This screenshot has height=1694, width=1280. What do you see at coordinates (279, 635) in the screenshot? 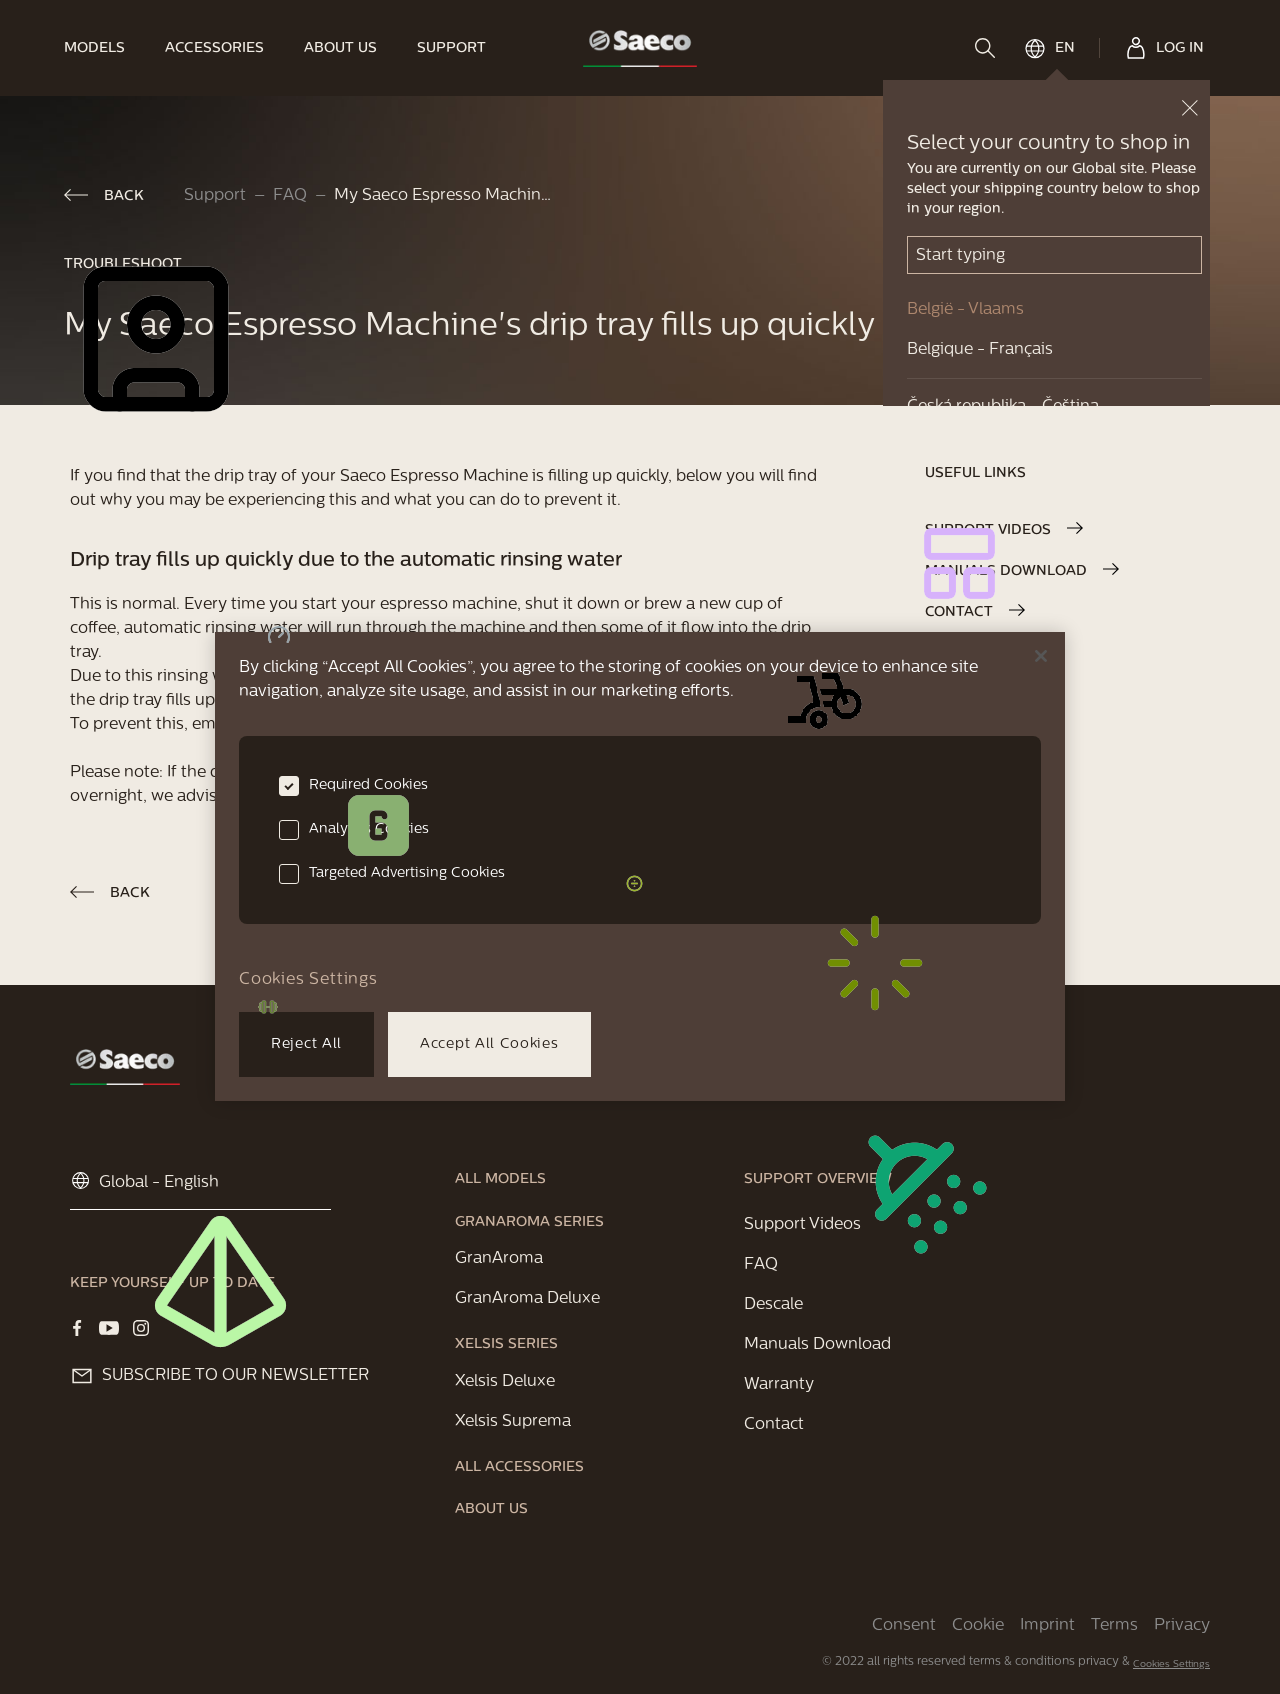
I see `view performance metrics or speed` at bounding box center [279, 635].